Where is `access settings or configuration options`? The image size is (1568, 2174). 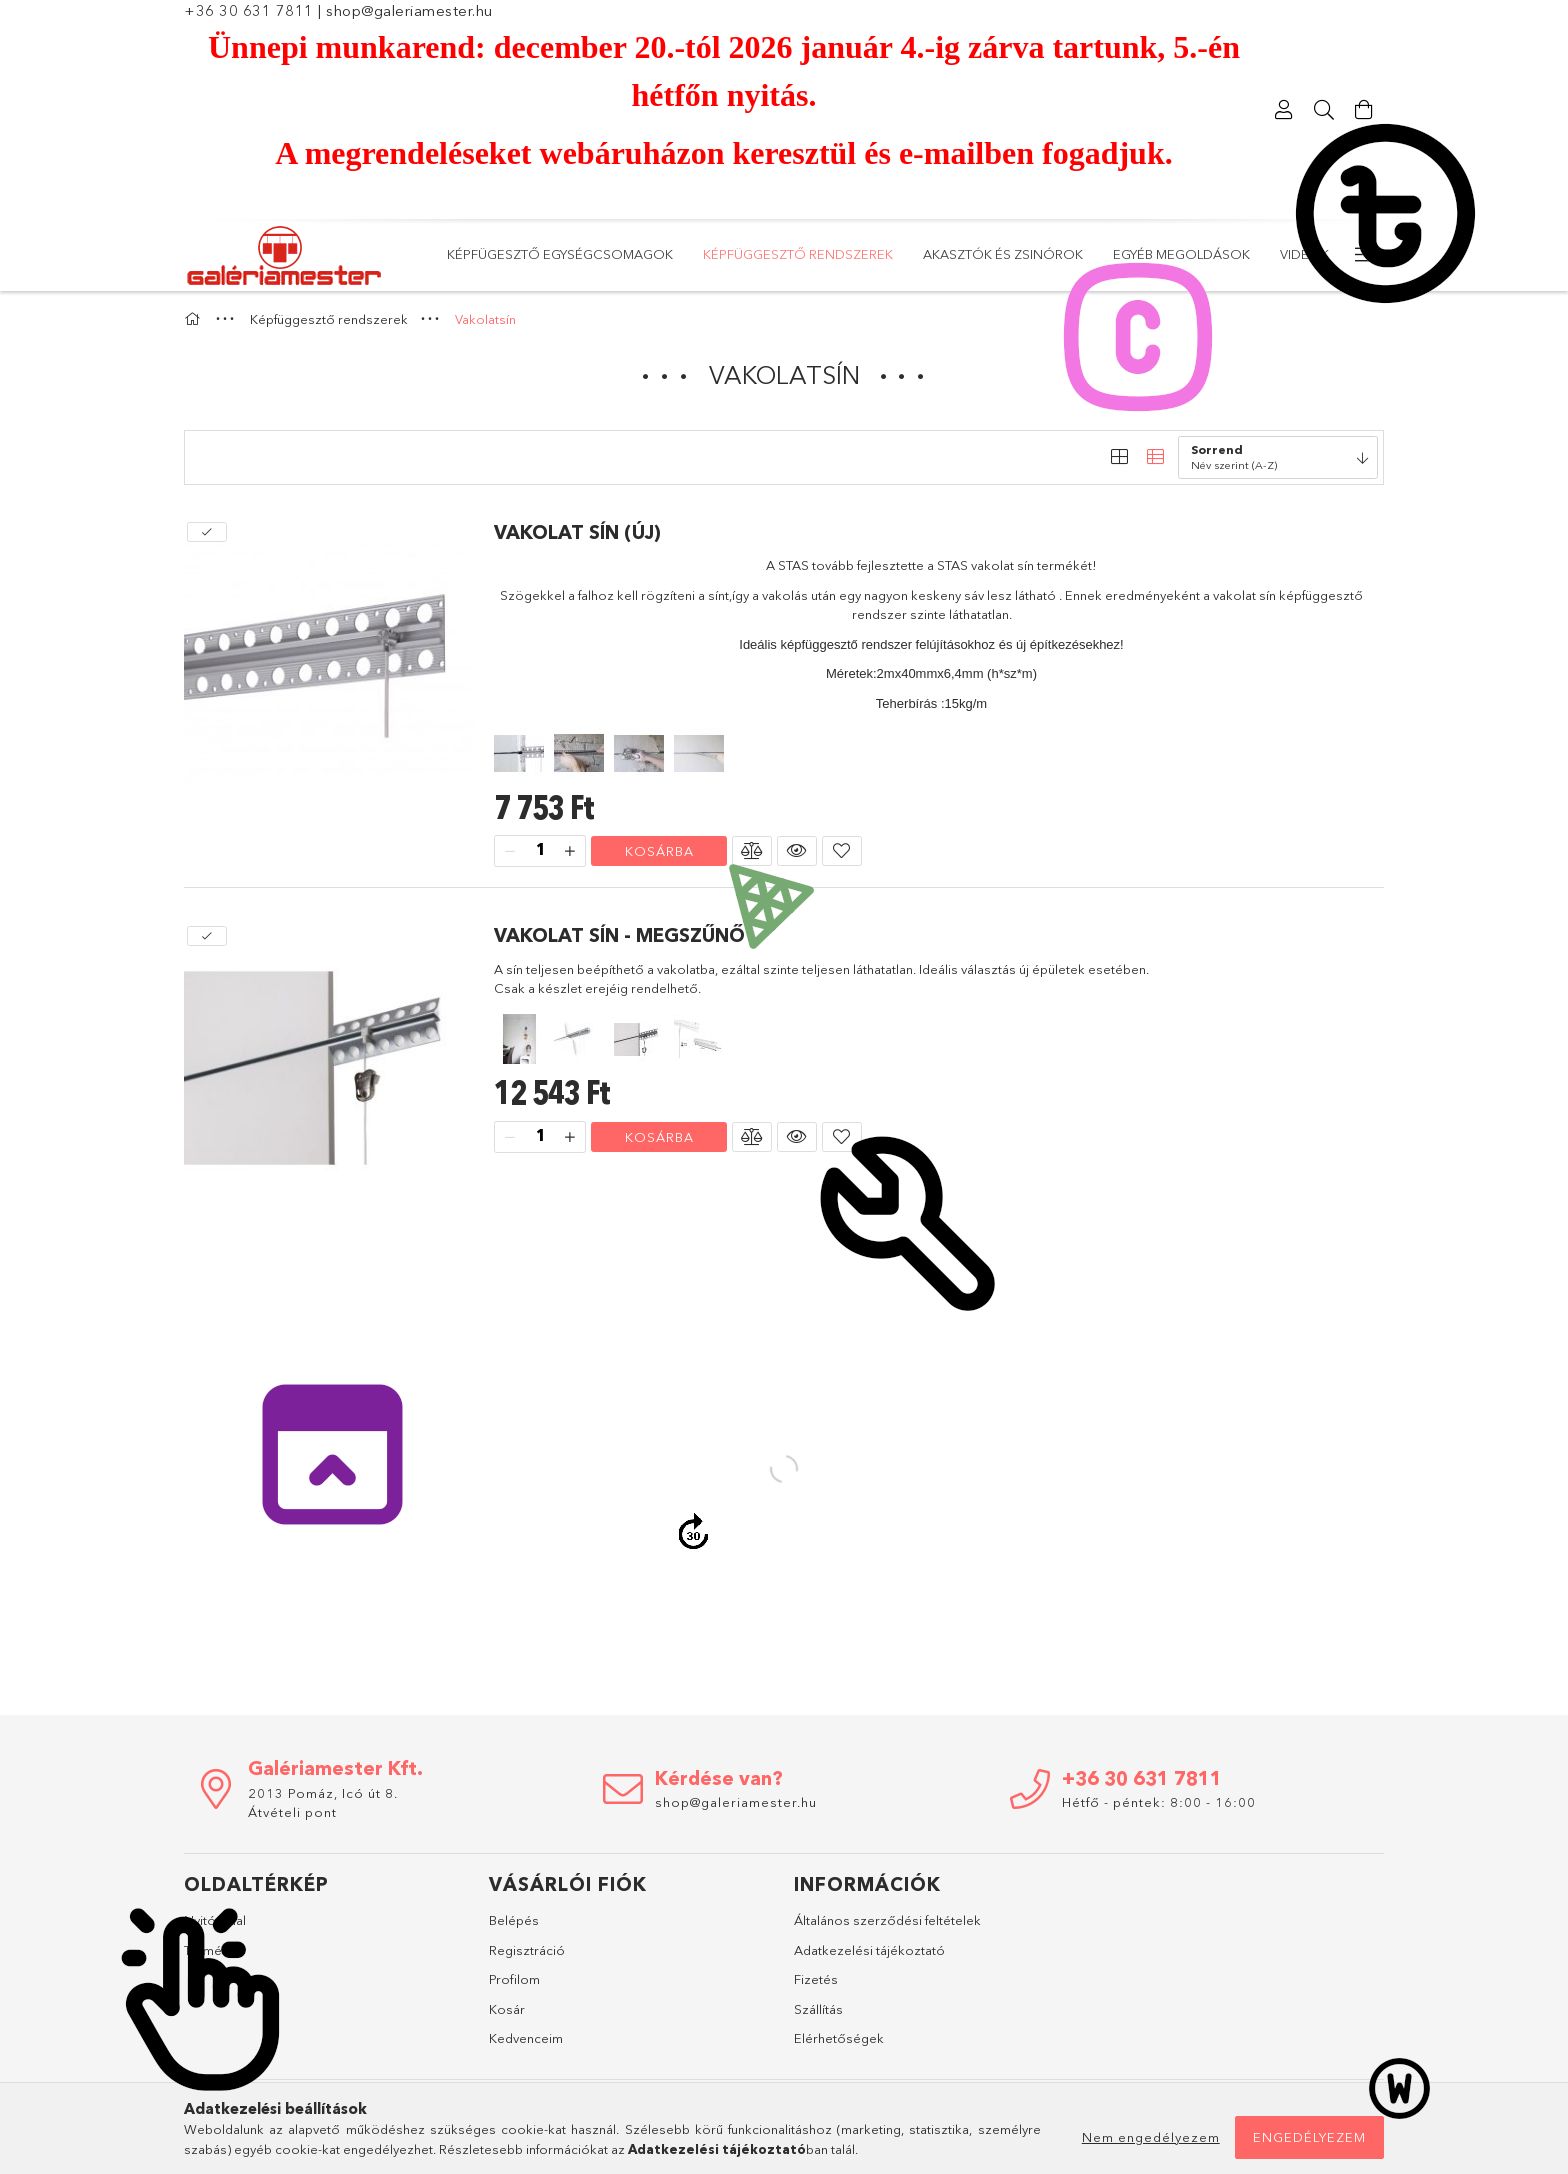
access settings or configuration options is located at coordinates (907, 1223).